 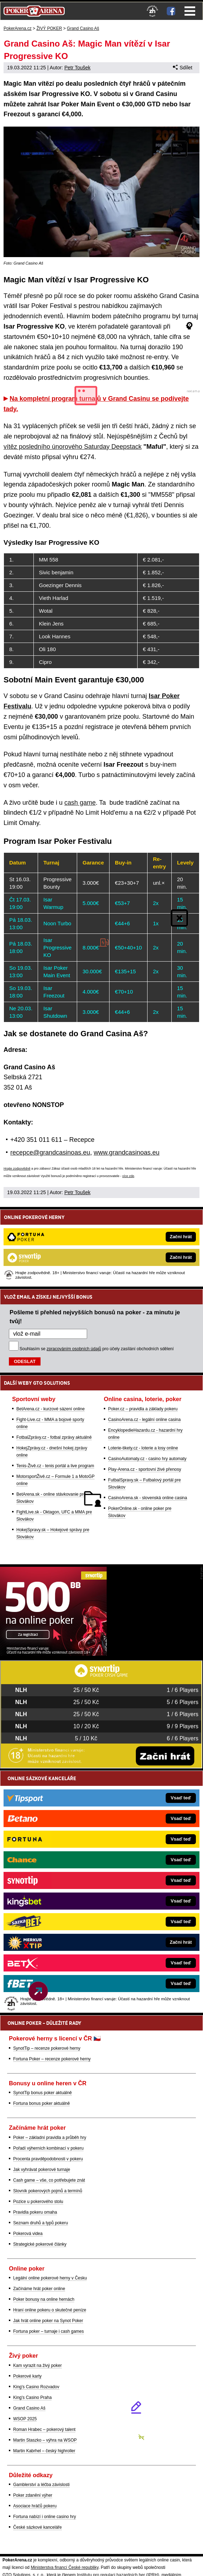 I want to click on open a new application window, so click(x=86, y=395).